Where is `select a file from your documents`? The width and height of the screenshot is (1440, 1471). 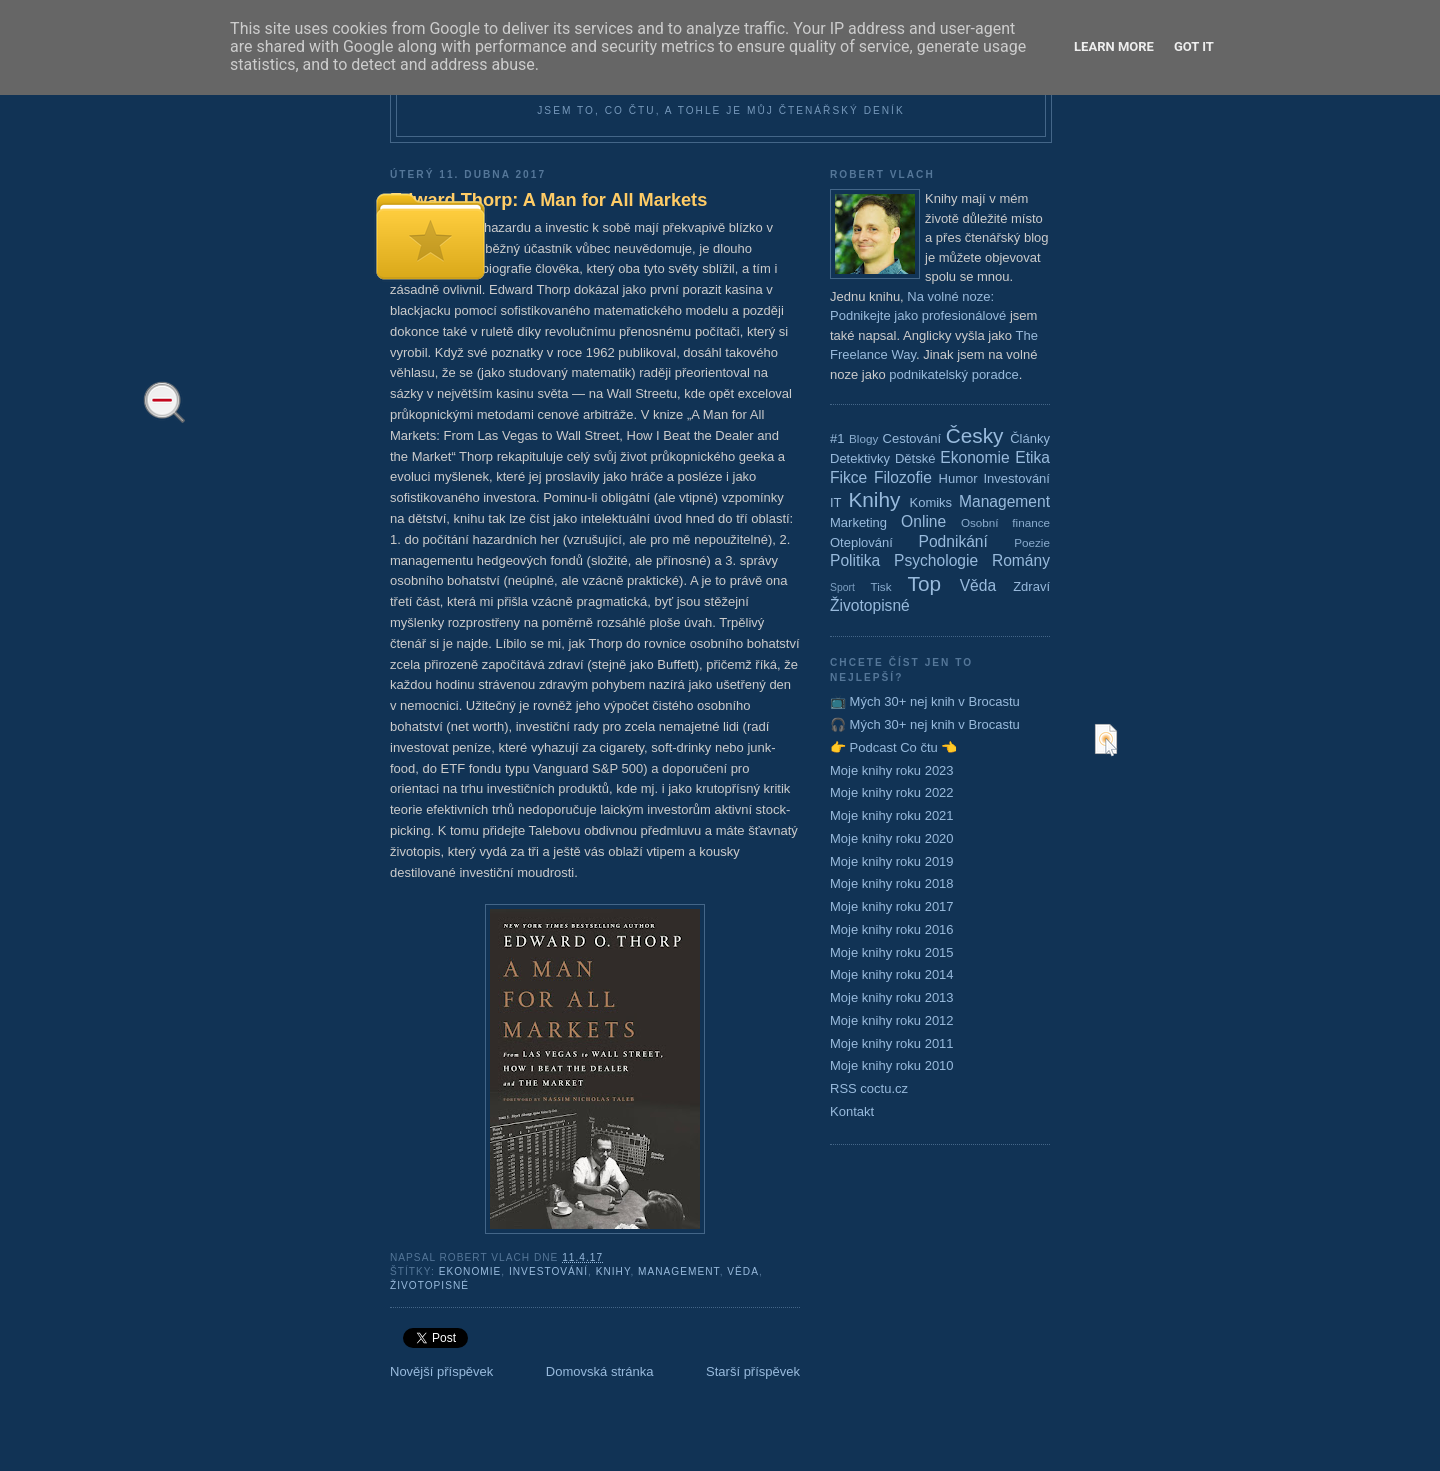
select a file from your documents is located at coordinates (1106, 739).